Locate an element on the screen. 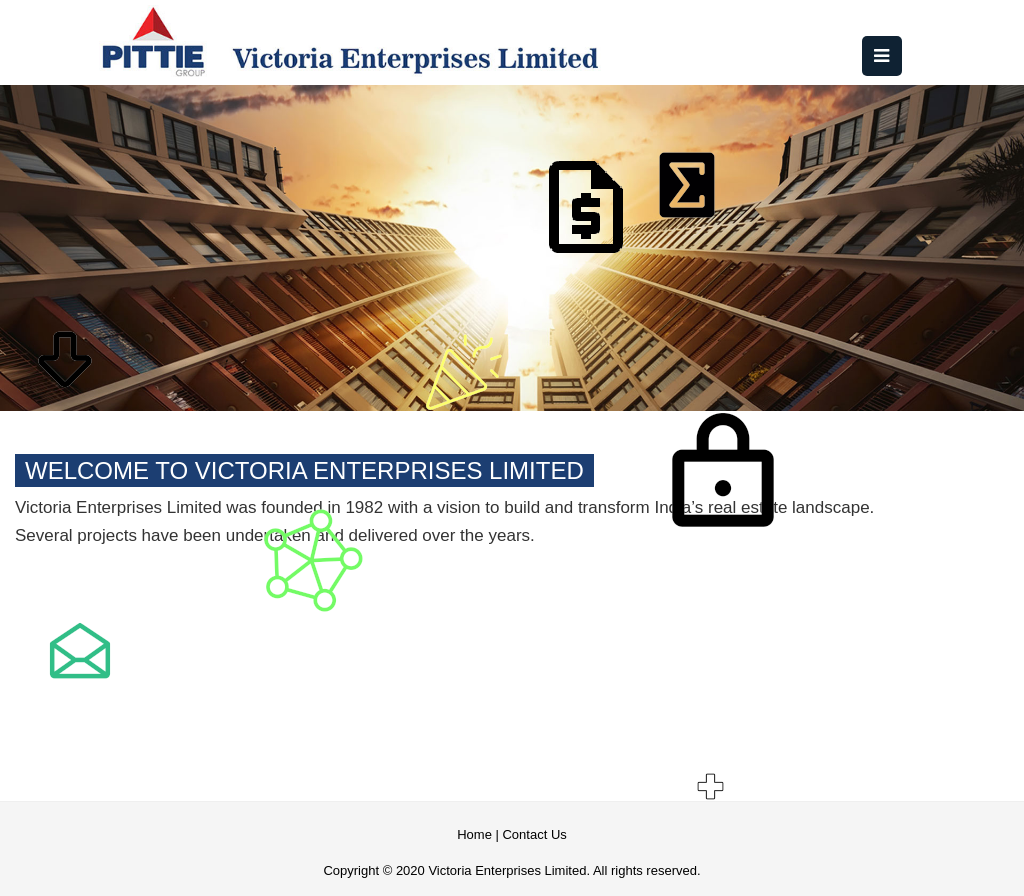  access fediverse or federated social networks is located at coordinates (311, 560).